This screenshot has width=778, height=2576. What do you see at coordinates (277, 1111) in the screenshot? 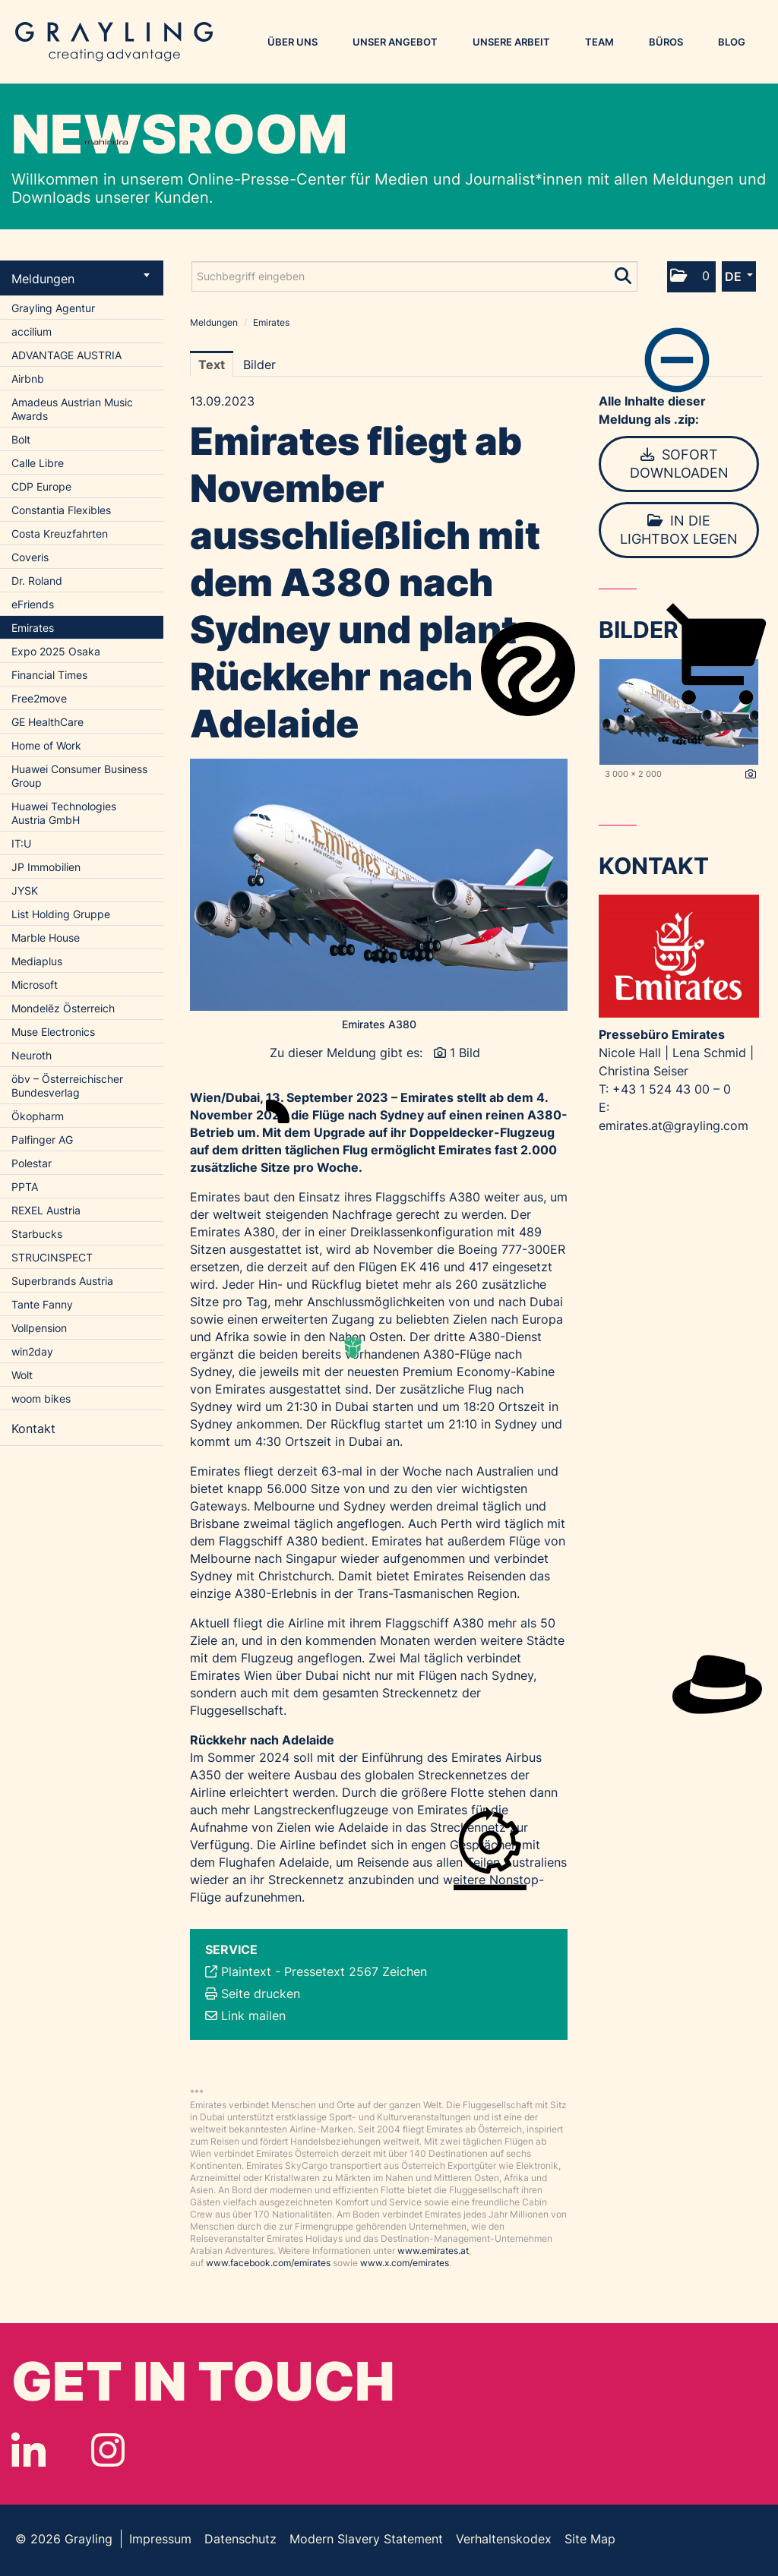
I see `open spectrum chat app` at bounding box center [277, 1111].